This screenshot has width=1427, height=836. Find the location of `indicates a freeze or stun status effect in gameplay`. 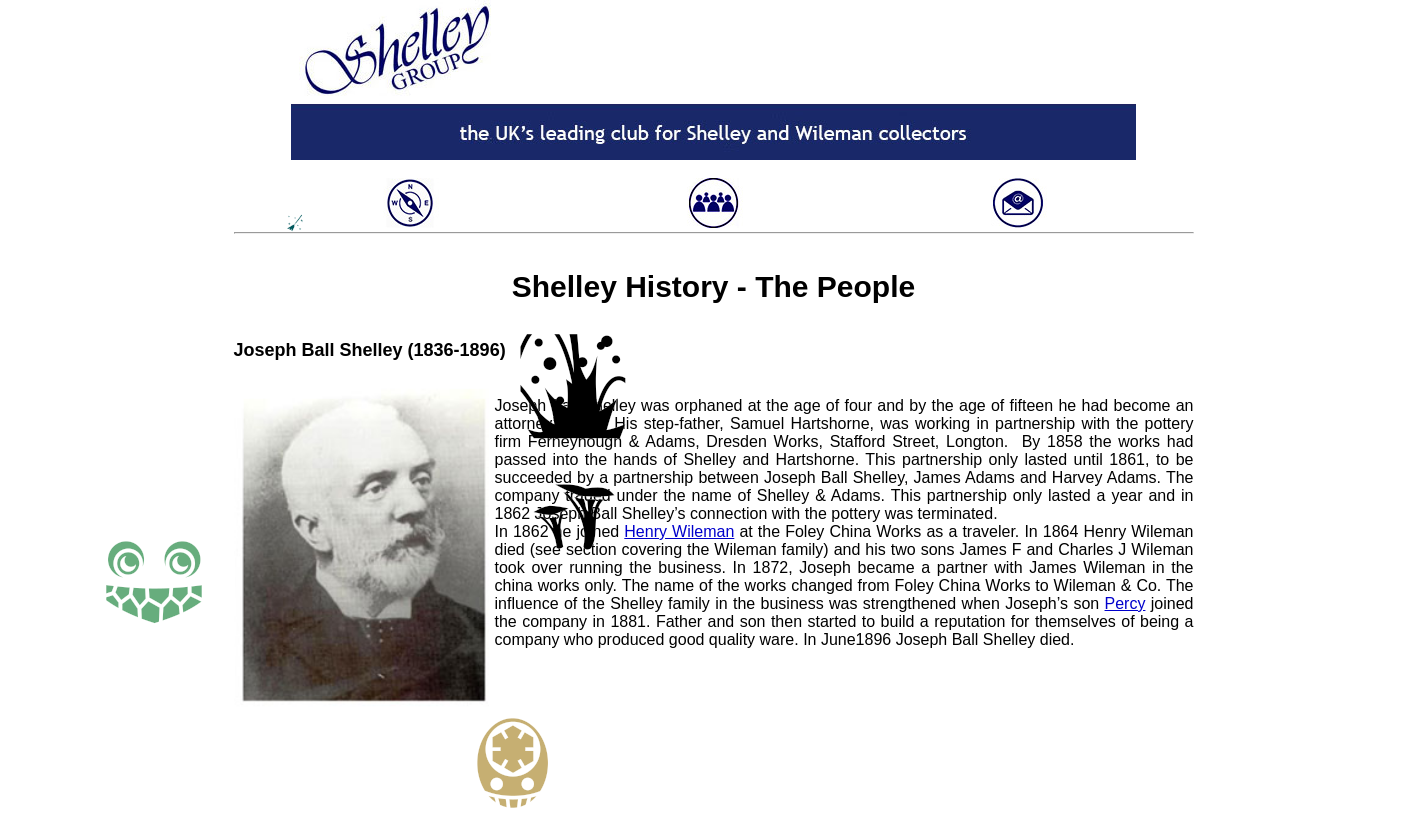

indicates a freeze or stun status effect in gameplay is located at coordinates (513, 763).